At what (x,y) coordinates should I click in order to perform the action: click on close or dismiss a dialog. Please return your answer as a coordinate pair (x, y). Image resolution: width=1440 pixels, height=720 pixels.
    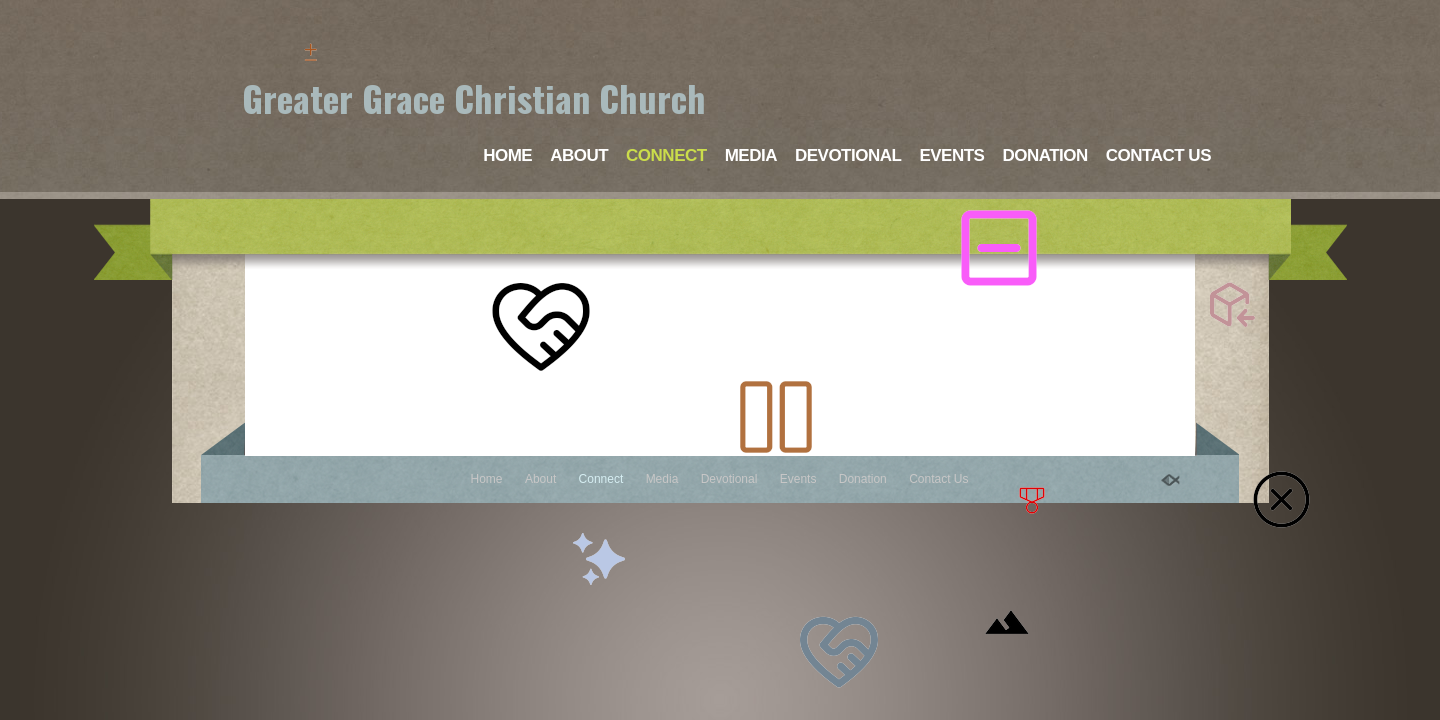
    Looking at the image, I should click on (1281, 499).